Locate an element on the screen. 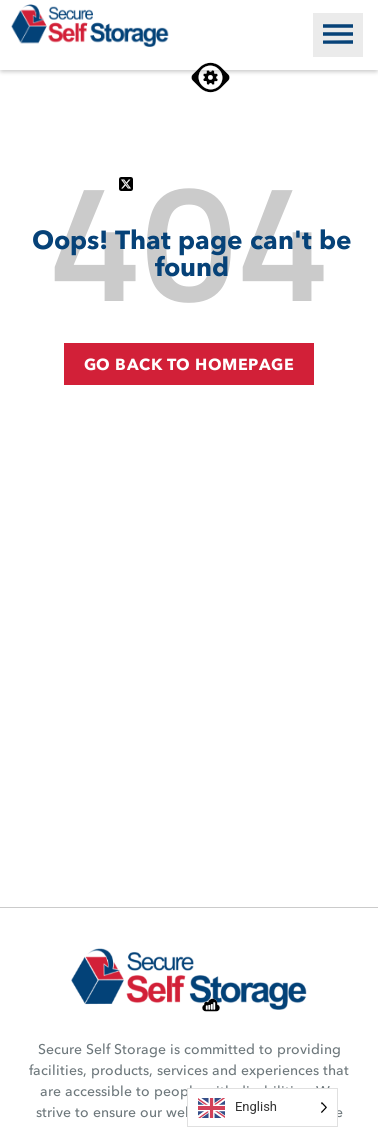 The image size is (378, 1127). open X (formerly Twitter) app is located at coordinates (126, 184).